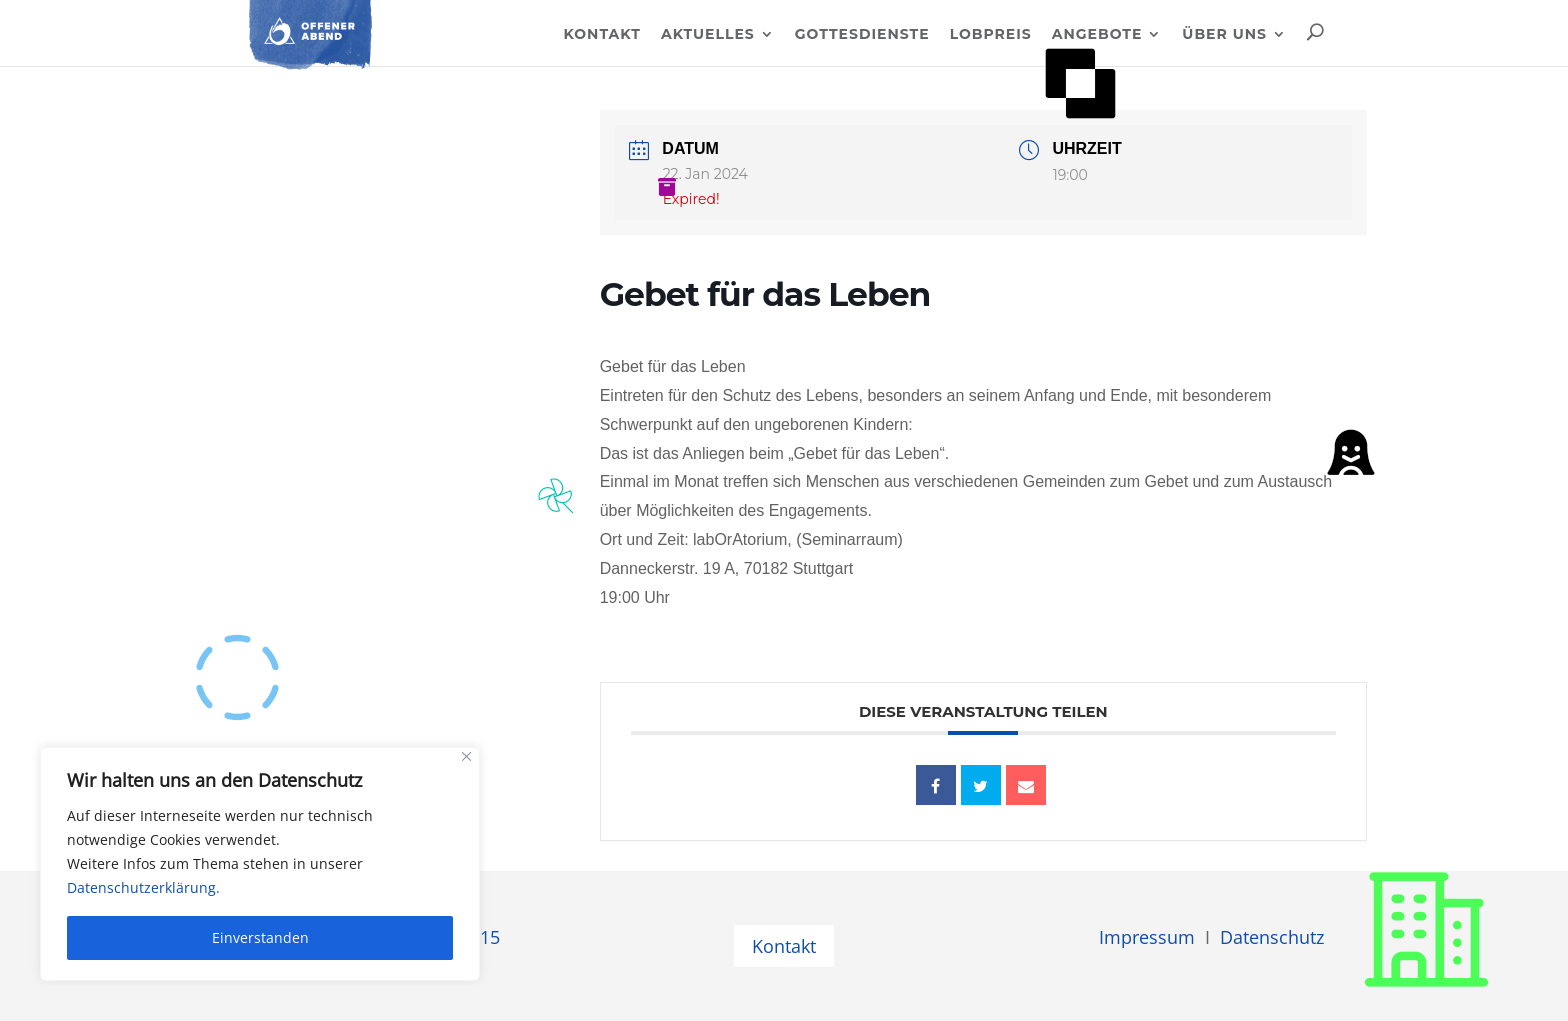 This screenshot has width=1568, height=1021. Describe the element at coordinates (1351, 455) in the screenshot. I see `indicates Linux operating system compatibility` at that location.